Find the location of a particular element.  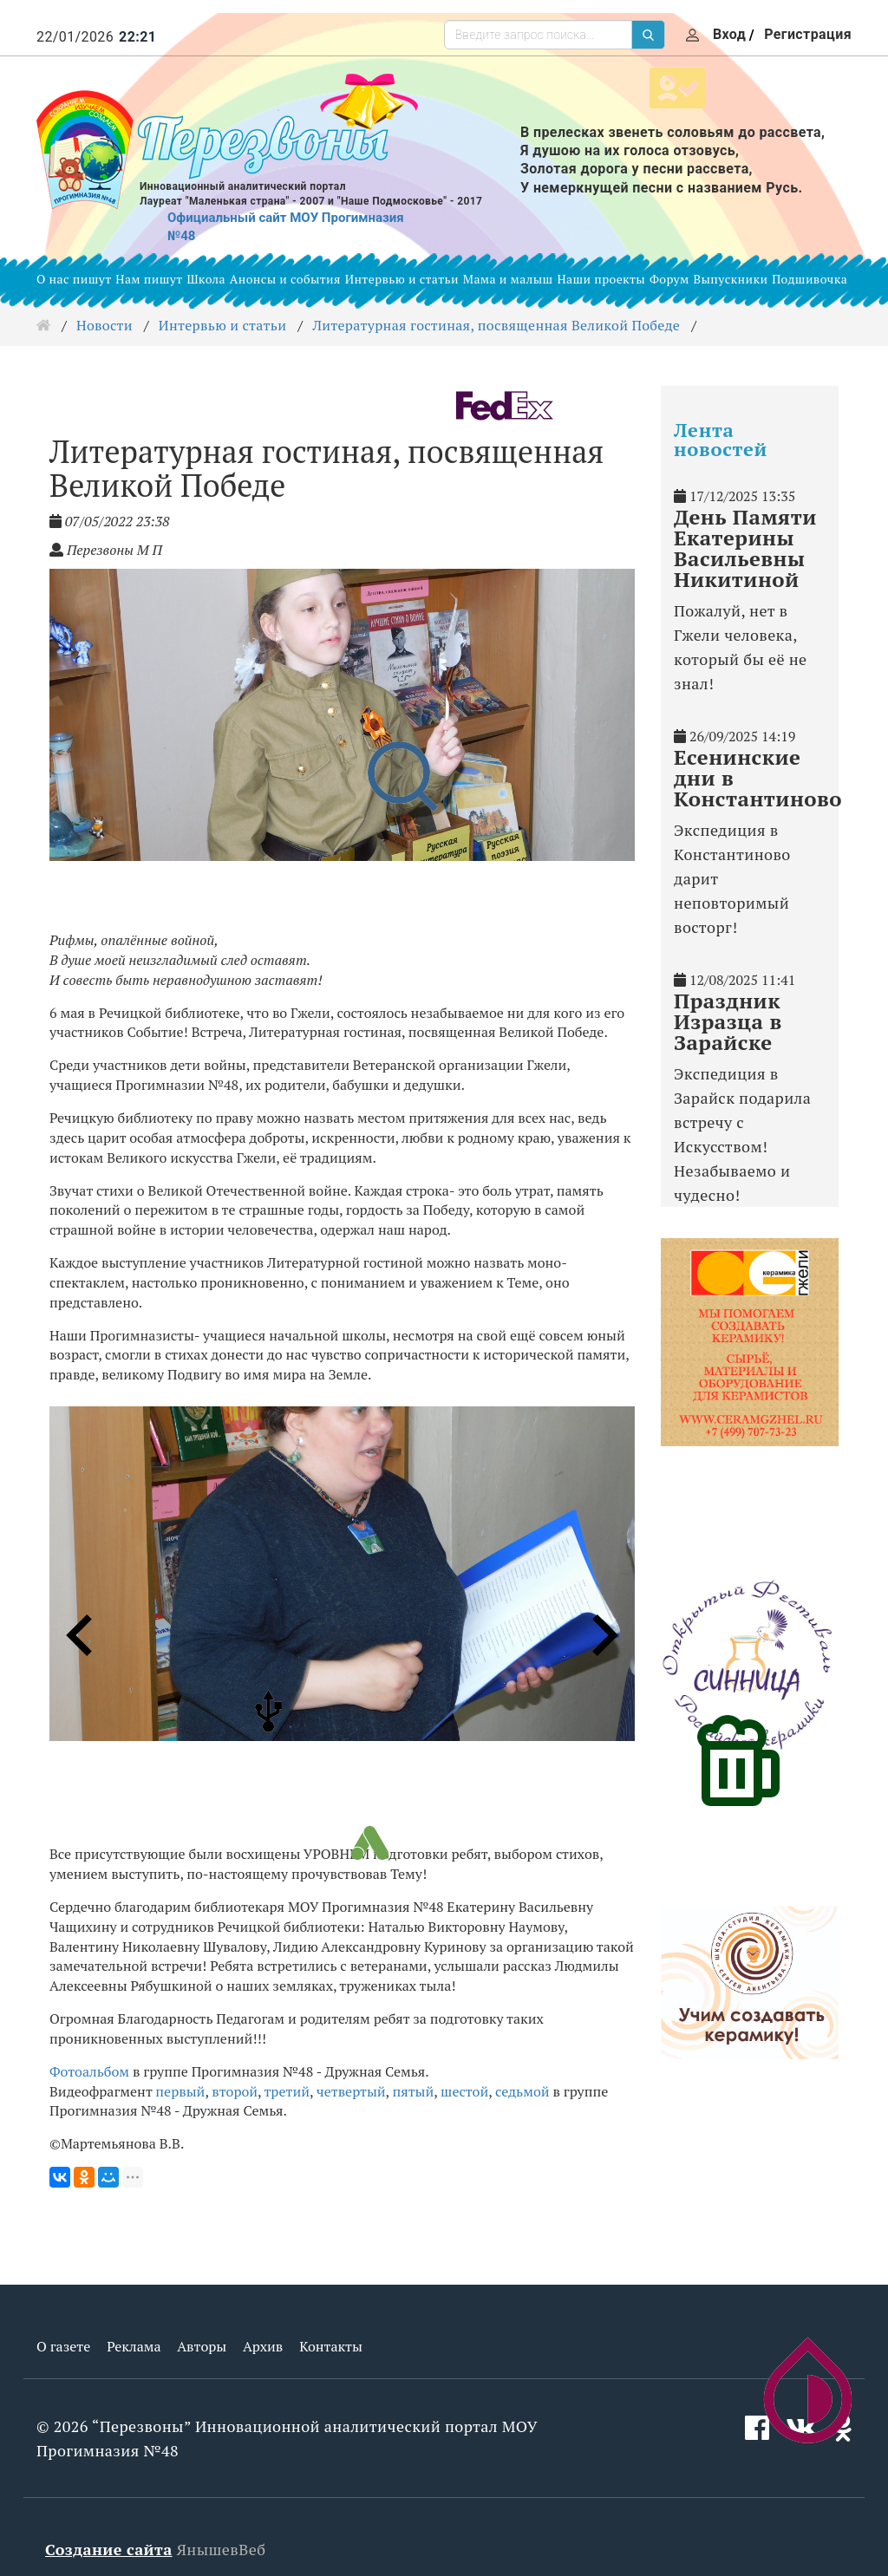

fedex shipping or delivery services is located at coordinates (505, 406).